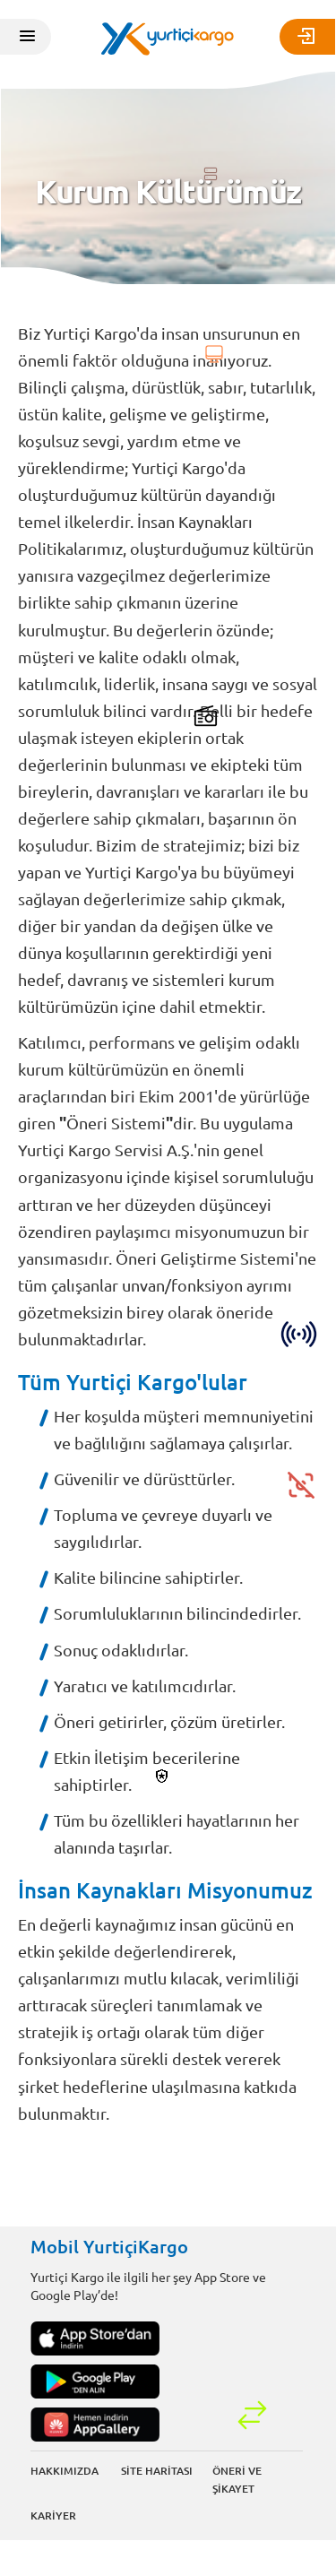 The width and height of the screenshot is (336, 2576). Describe the element at coordinates (301, 1485) in the screenshot. I see `screen capture disabled` at that location.